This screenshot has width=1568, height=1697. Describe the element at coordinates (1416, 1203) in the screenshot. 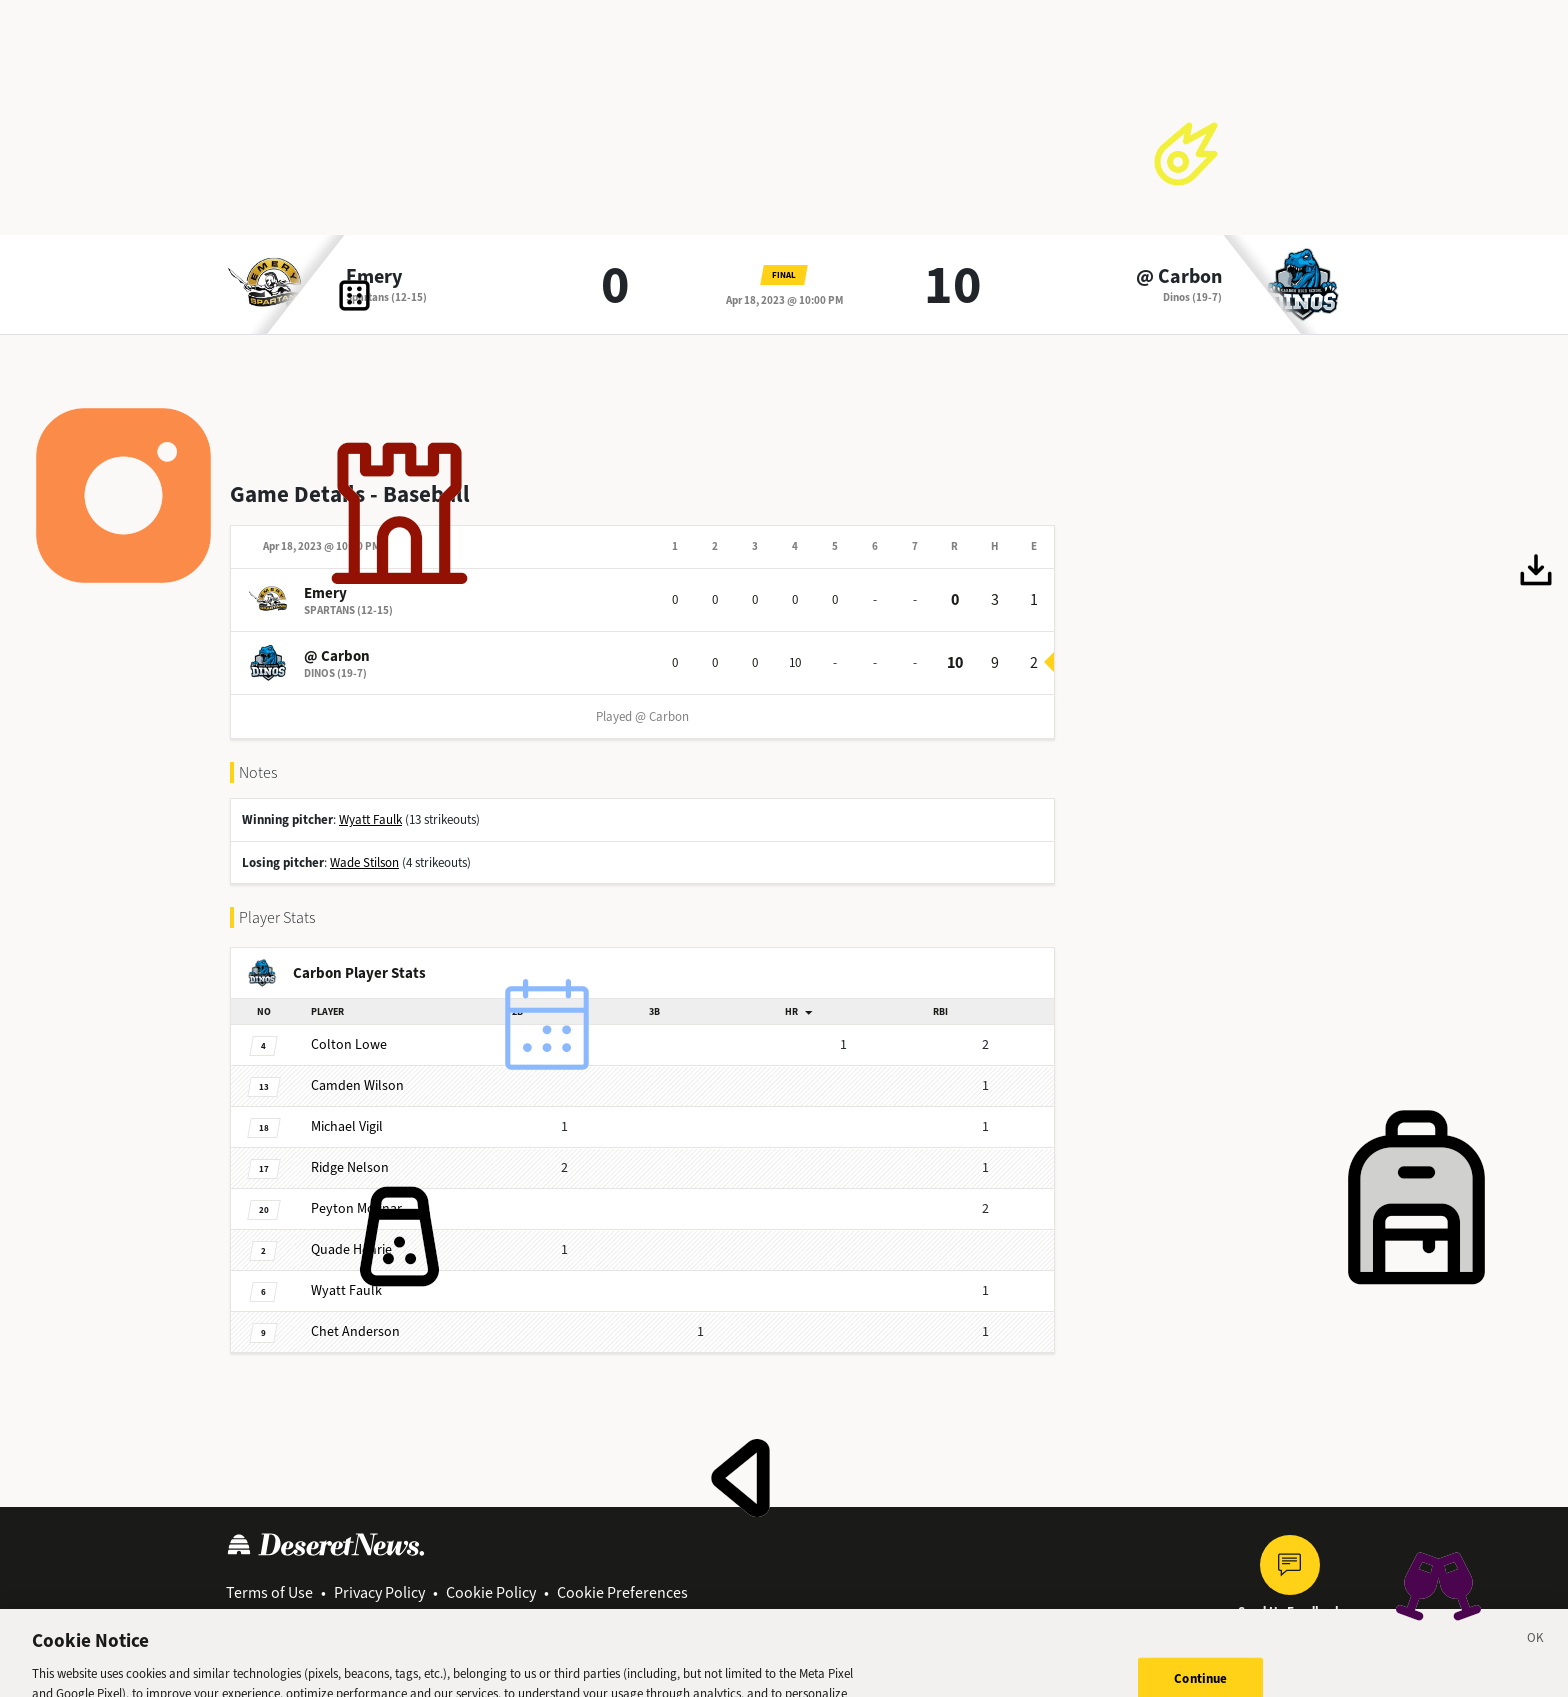

I see `access your saved items or inventory` at that location.